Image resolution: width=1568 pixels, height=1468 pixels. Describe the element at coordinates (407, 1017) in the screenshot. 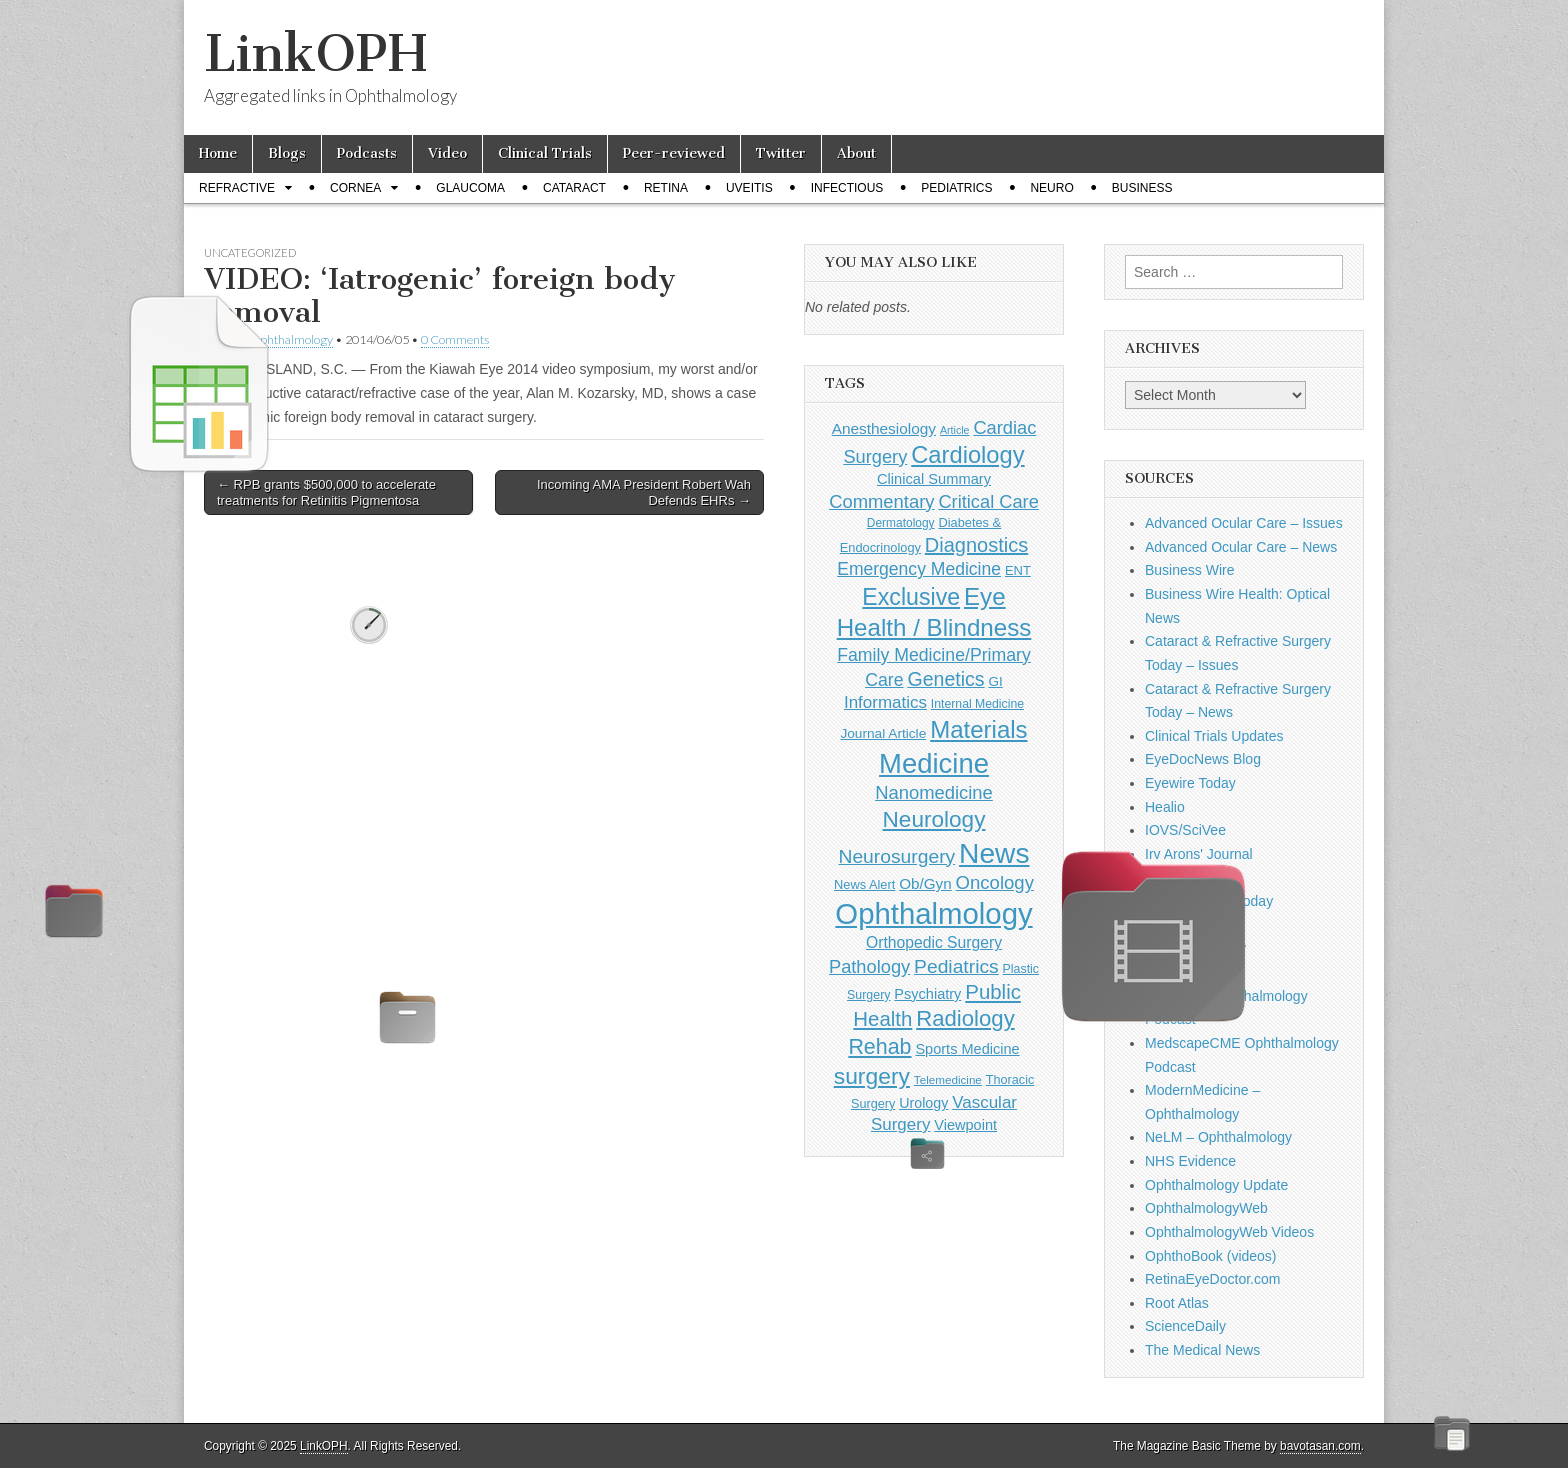

I see `open file manager application` at that location.